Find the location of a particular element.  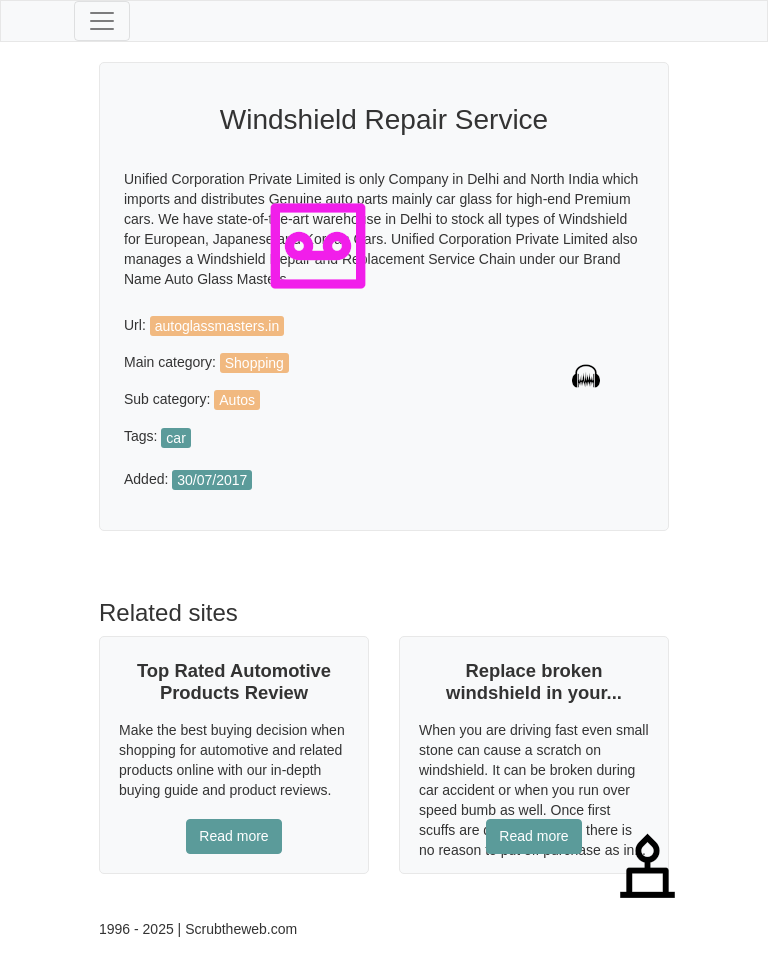

open audacity audio editor is located at coordinates (586, 376).